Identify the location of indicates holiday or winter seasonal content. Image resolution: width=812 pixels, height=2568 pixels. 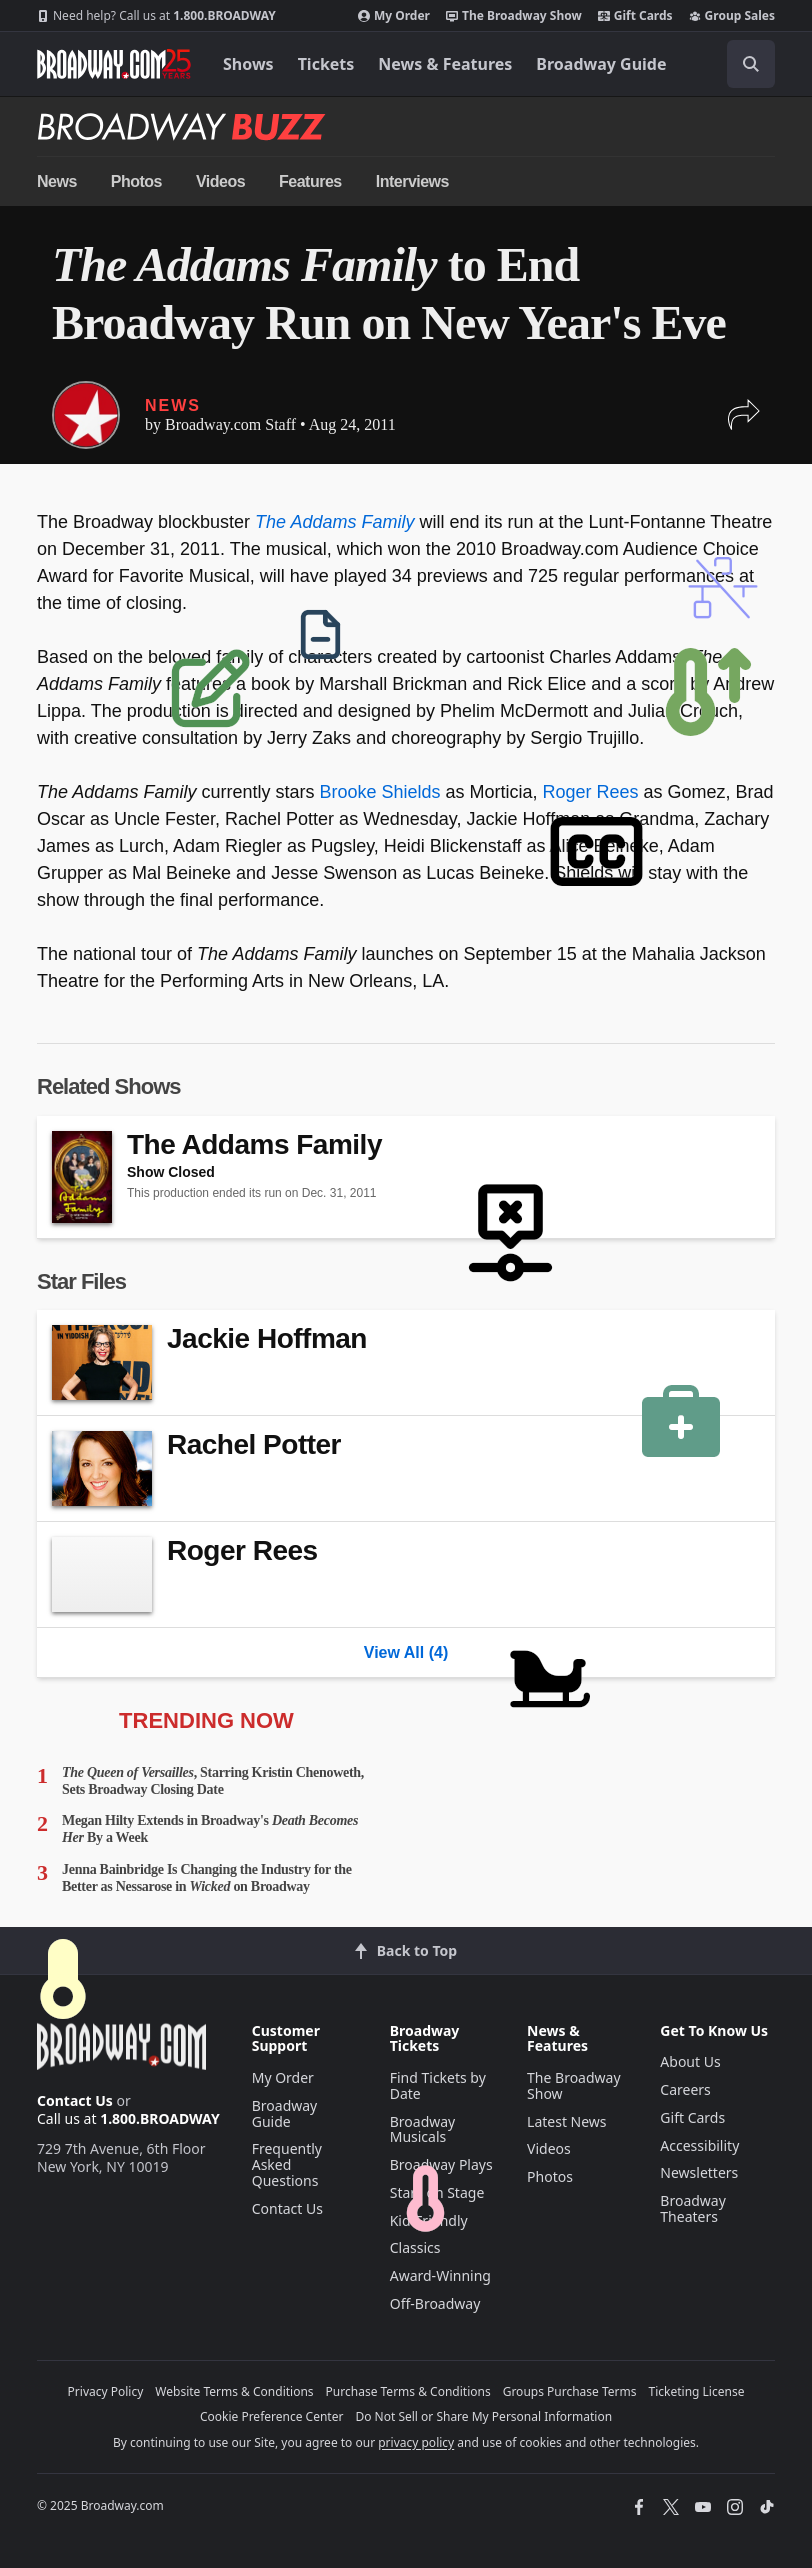
(548, 1680).